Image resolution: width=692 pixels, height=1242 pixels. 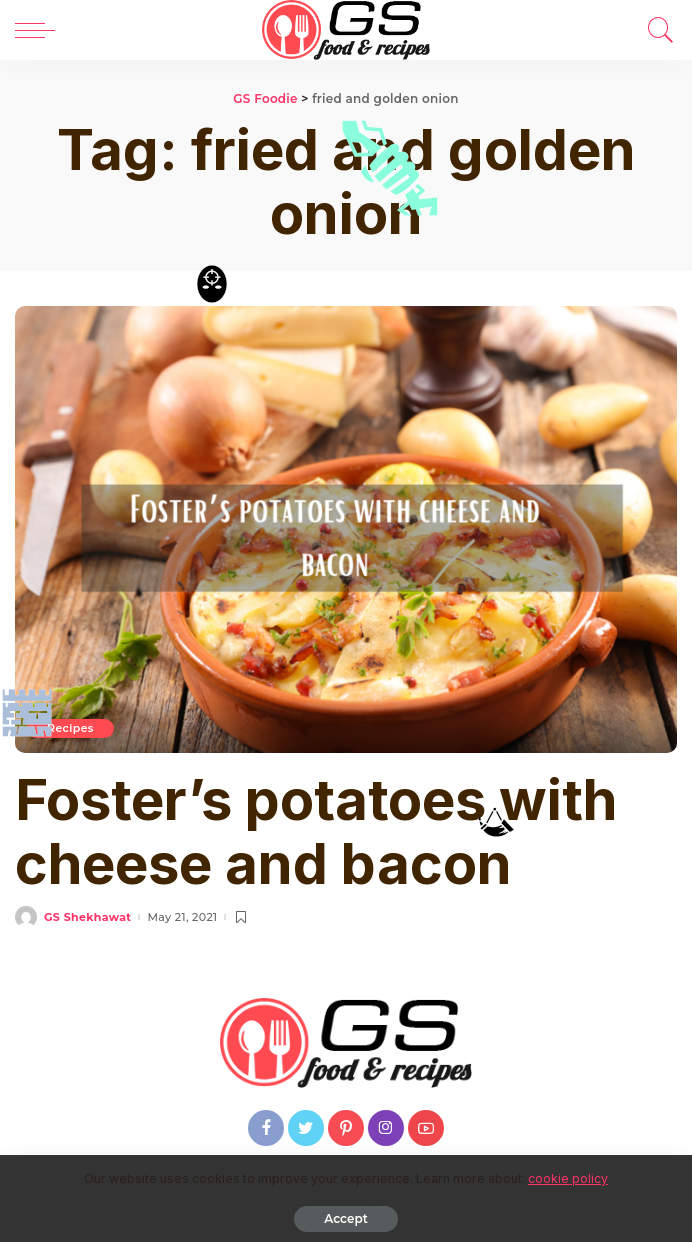 What do you see at coordinates (390, 168) in the screenshot?
I see `activate thunder or lightning ability` at bounding box center [390, 168].